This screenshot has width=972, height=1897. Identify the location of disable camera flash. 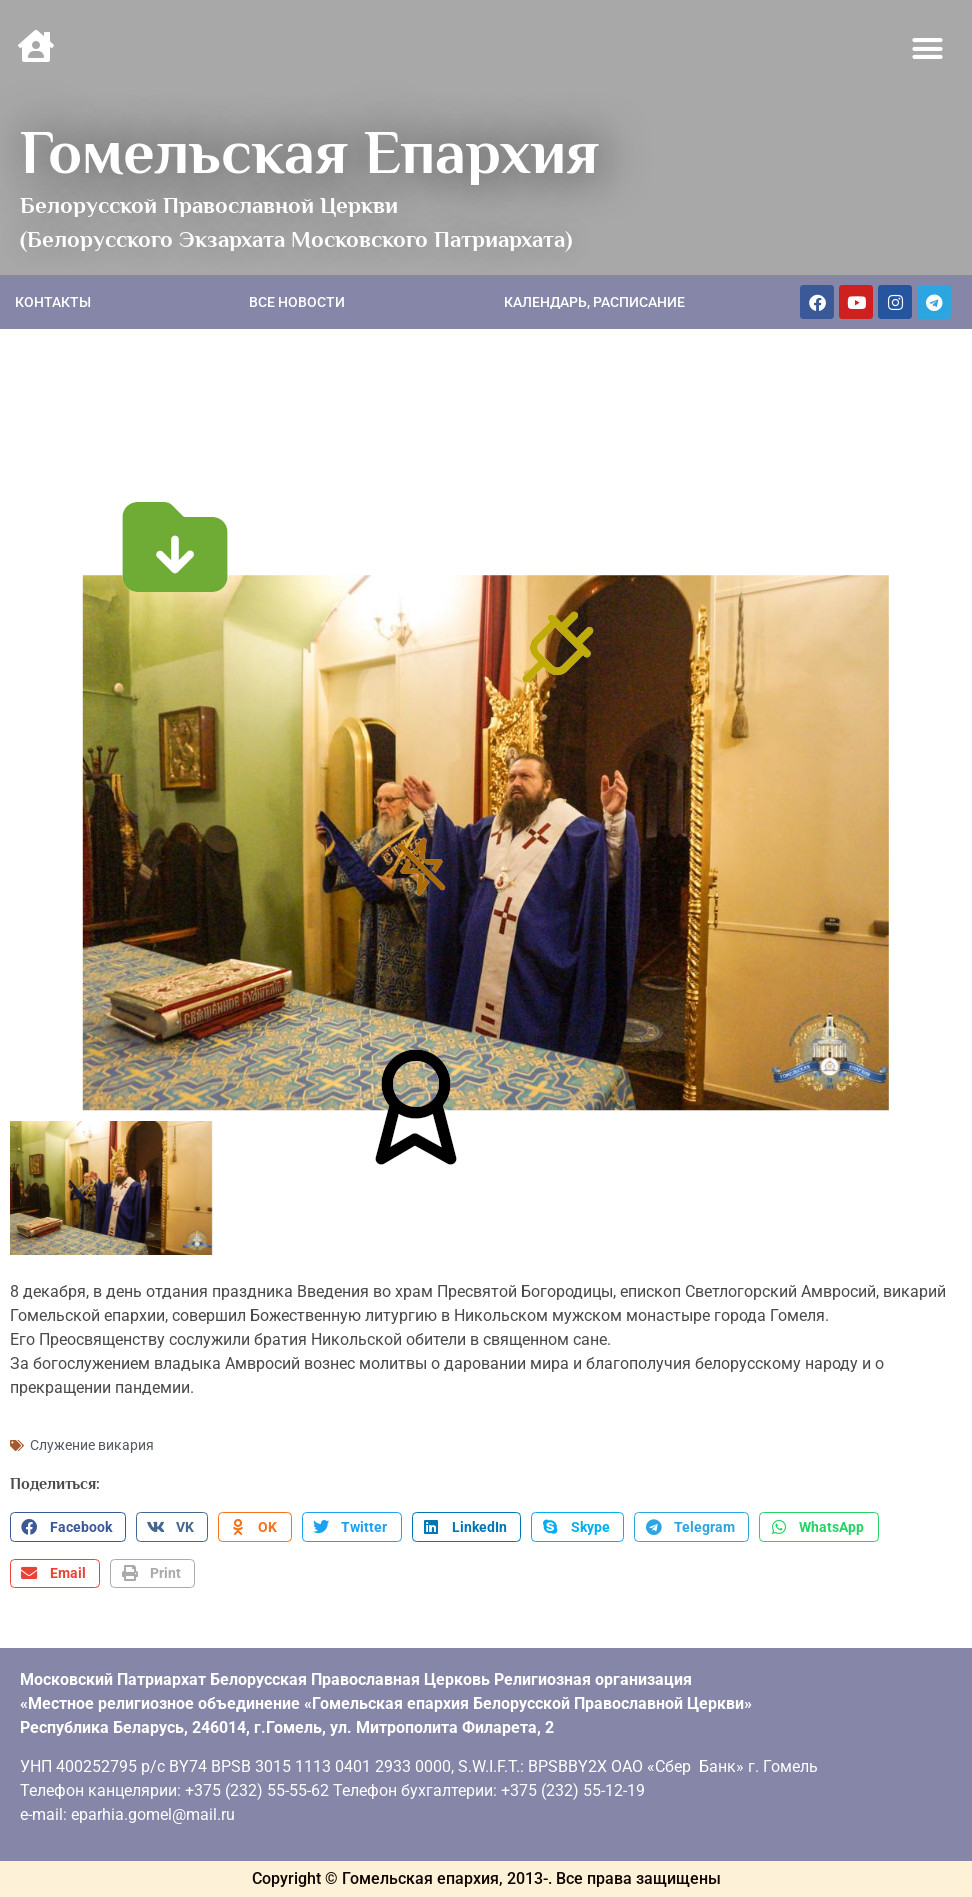
(421, 866).